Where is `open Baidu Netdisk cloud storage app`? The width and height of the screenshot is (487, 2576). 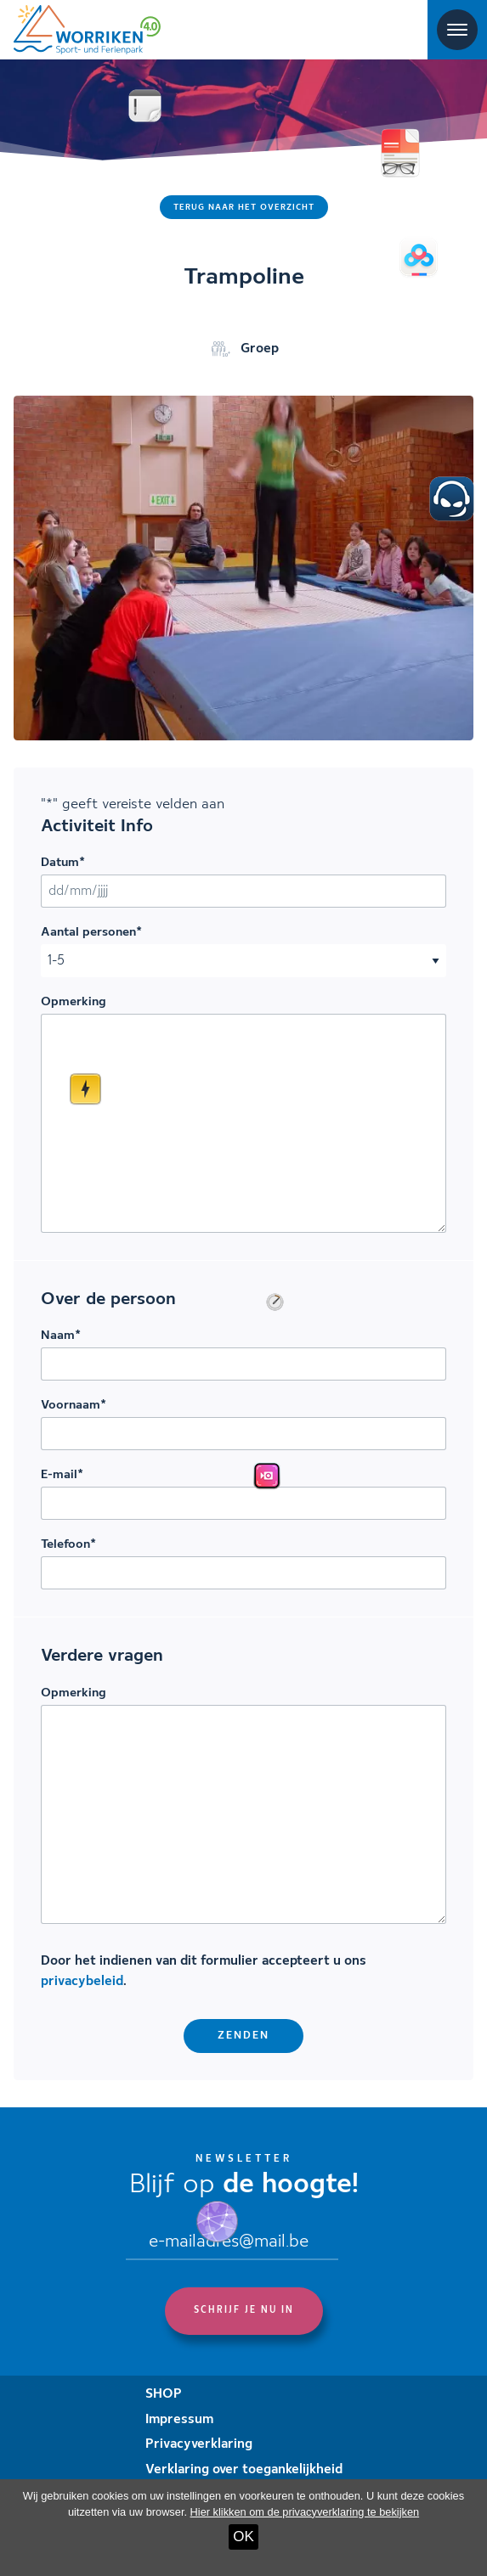 open Baidu Netdisk cloud storage app is located at coordinates (418, 256).